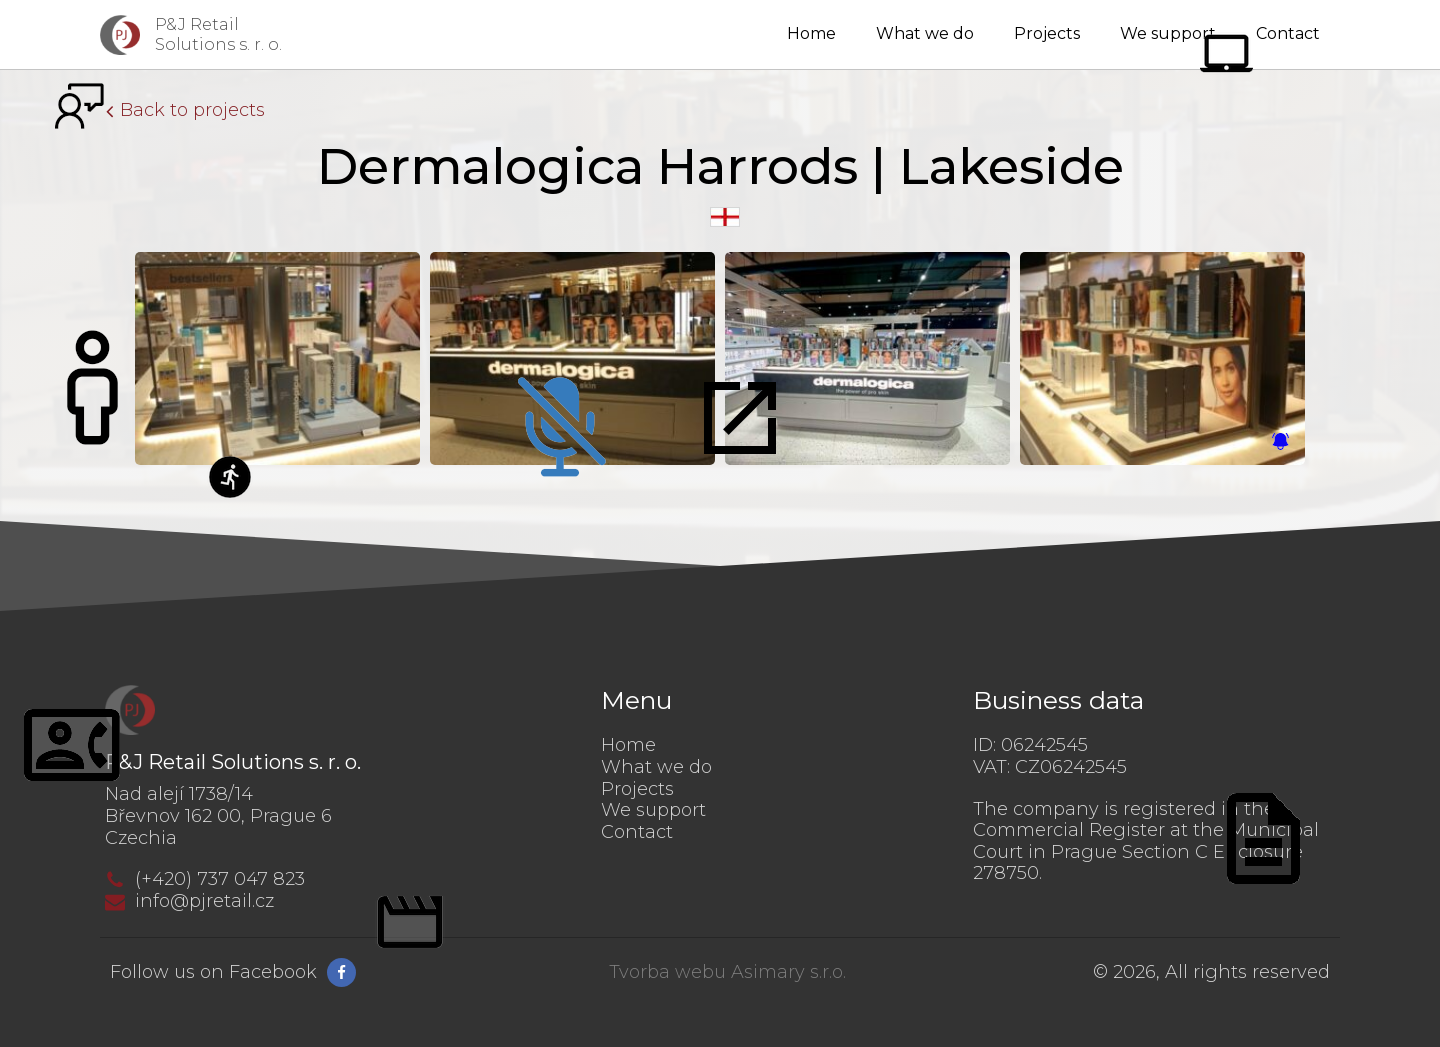 Image resolution: width=1440 pixels, height=1047 pixels. I want to click on submit feedback or comments, so click(81, 106).